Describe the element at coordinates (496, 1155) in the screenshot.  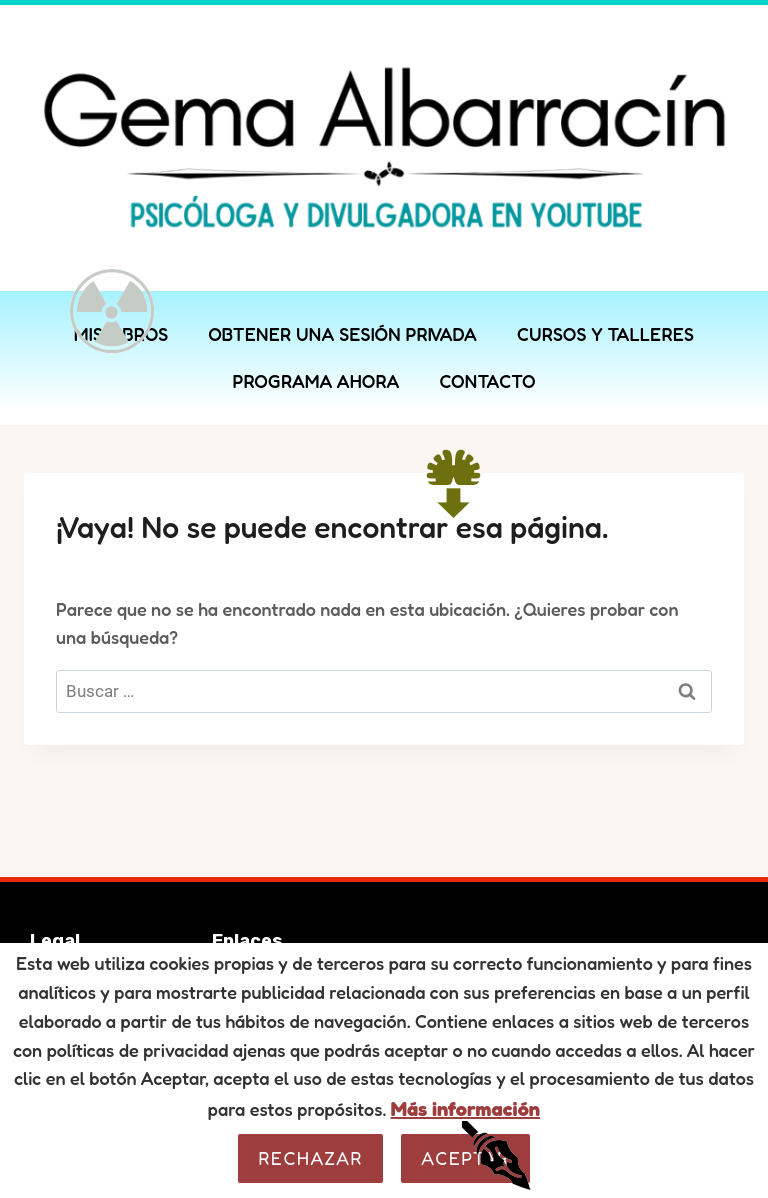
I see `select stone spear weapon in game inventory` at that location.